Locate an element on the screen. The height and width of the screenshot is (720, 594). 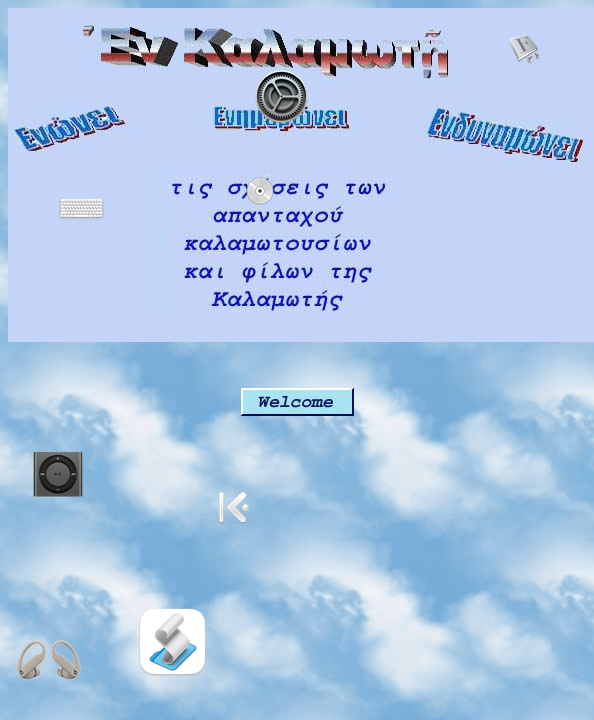
indicates a rewritable CD-RW disc is located at coordinates (260, 191).